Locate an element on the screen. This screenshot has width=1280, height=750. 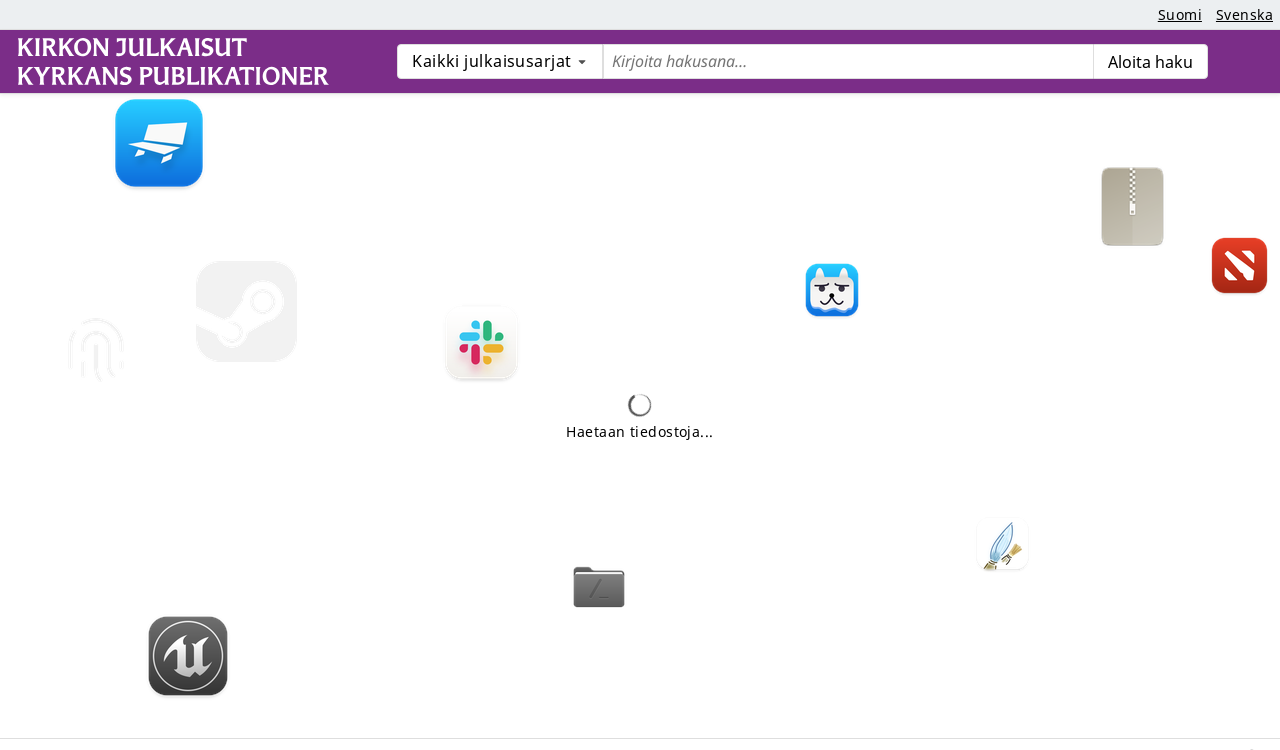
open Alpaca AI chat application is located at coordinates (832, 290).